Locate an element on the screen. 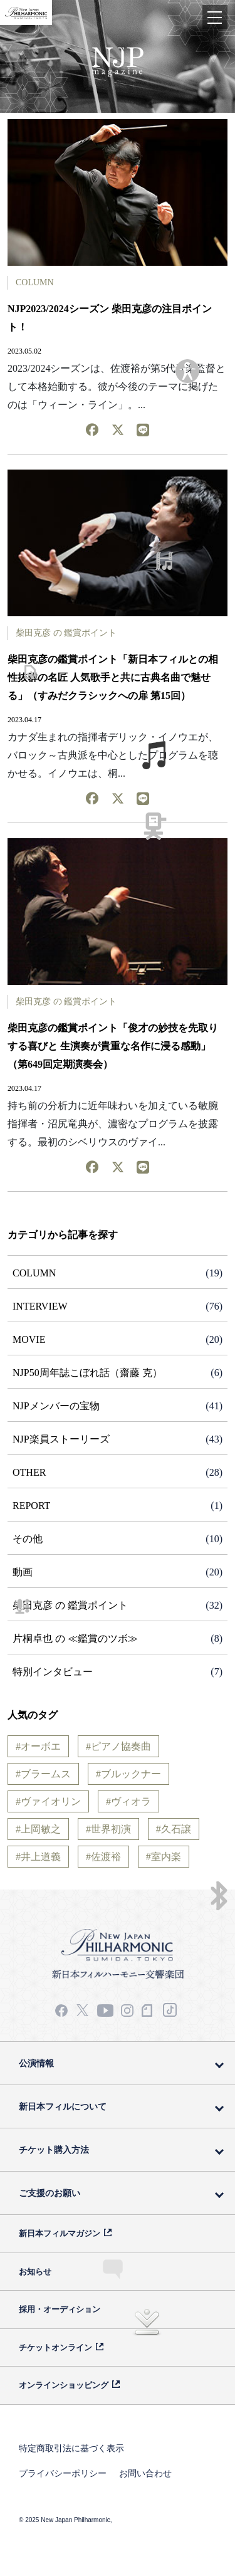 This screenshot has width=235, height=2576. configure network proxy settings is located at coordinates (156, 826).